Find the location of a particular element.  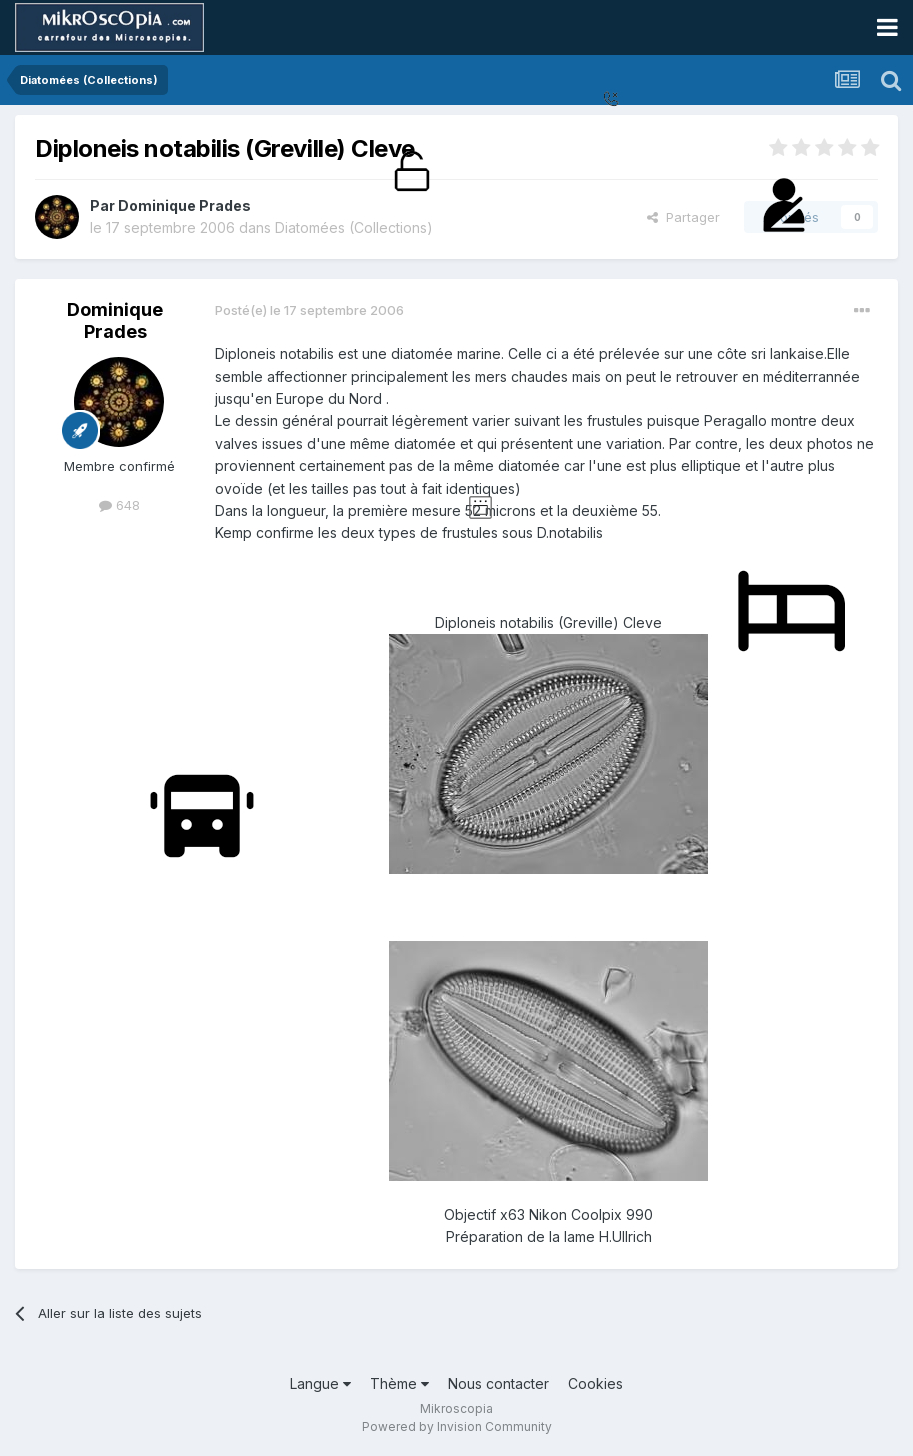

access oven or cooking appliance controls is located at coordinates (480, 507).